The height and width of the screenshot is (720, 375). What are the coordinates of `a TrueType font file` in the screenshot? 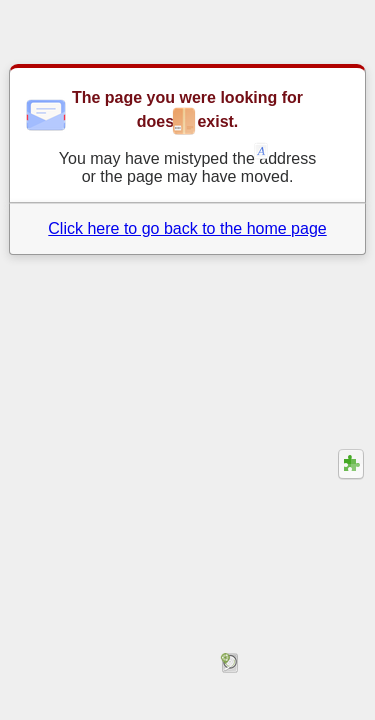 It's located at (261, 151).